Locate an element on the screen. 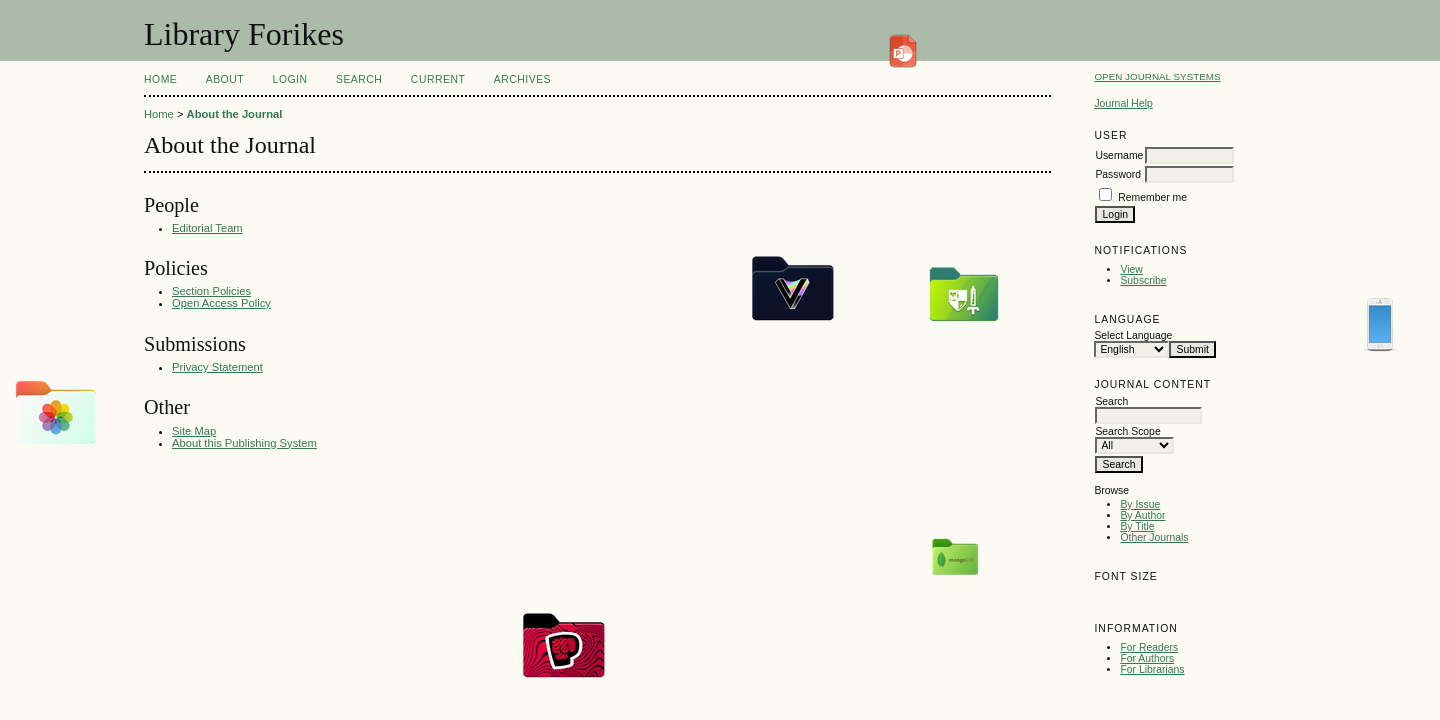 This screenshot has width=1440, height=720. iPhone SE device connected to your system is located at coordinates (1380, 325).